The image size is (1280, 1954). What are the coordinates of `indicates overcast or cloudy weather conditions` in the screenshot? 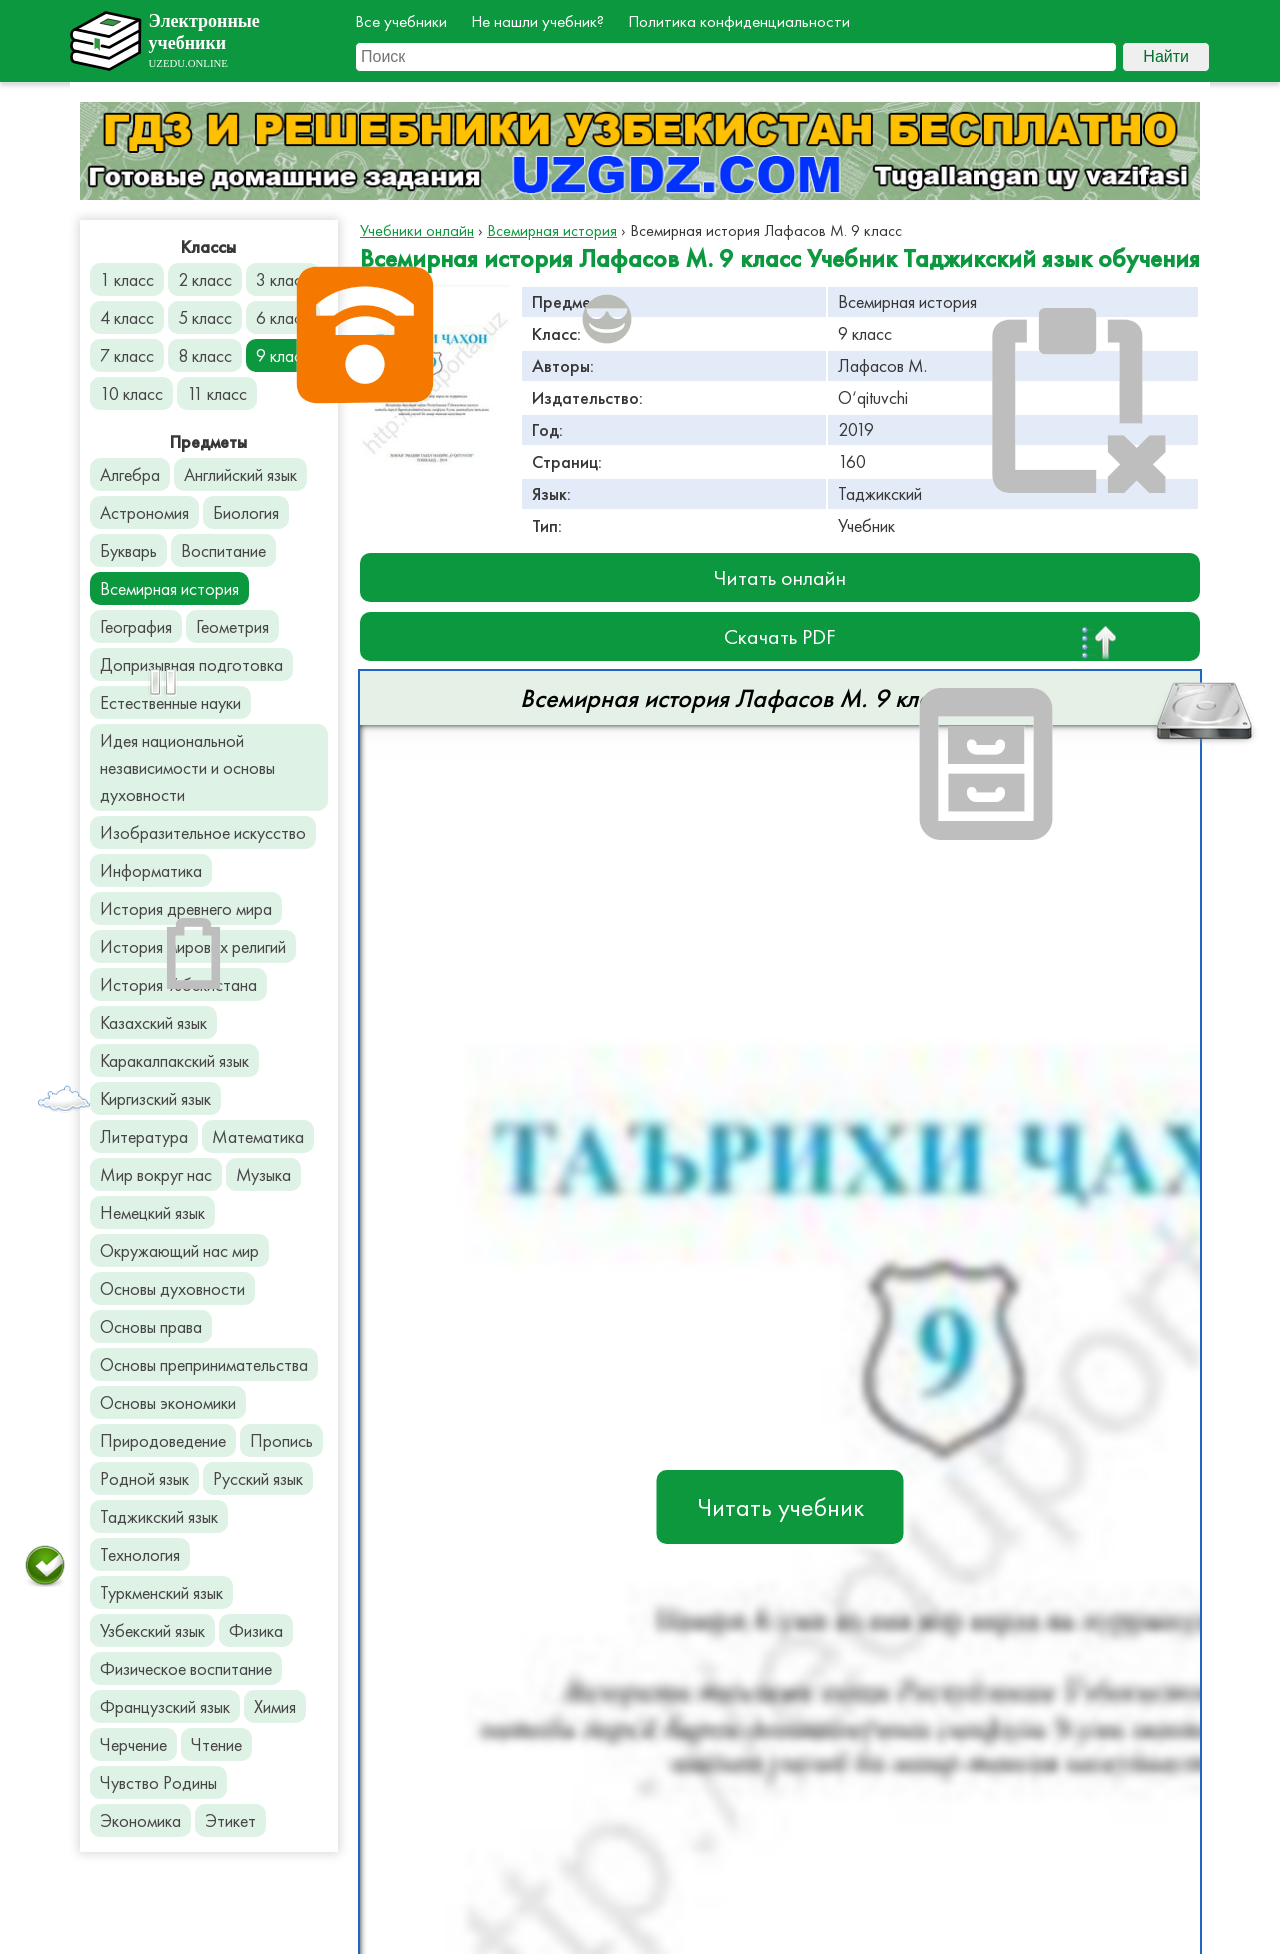 It's located at (64, 1102).